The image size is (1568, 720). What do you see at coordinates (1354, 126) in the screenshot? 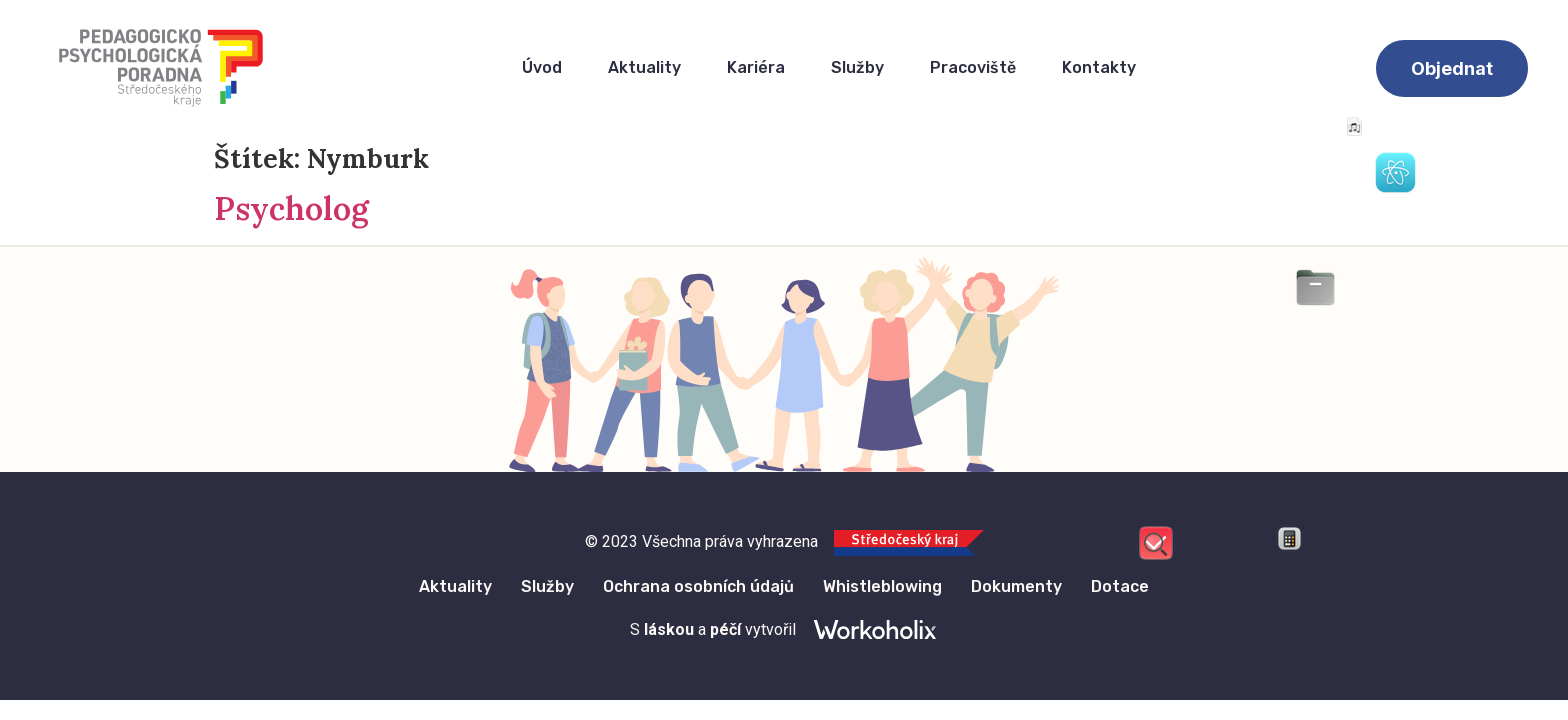
I see `an eMelody ringtone file` at bounding box center [1354, 126].